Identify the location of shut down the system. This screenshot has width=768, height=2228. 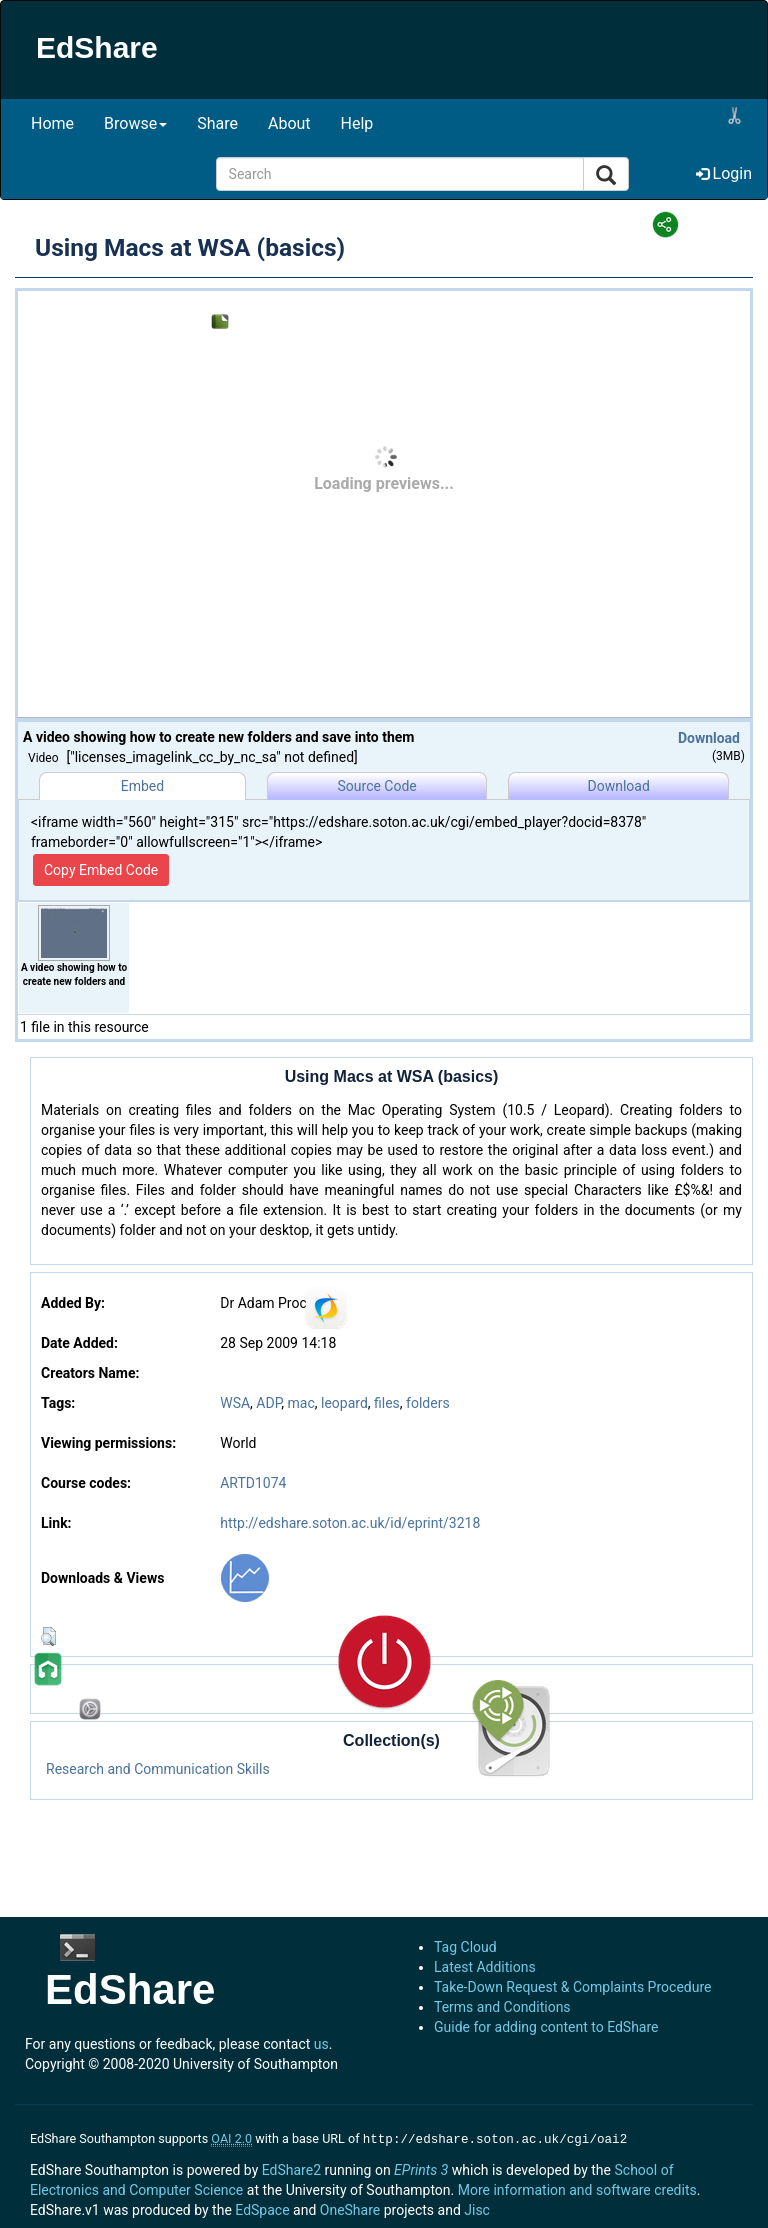
(384, 1661).